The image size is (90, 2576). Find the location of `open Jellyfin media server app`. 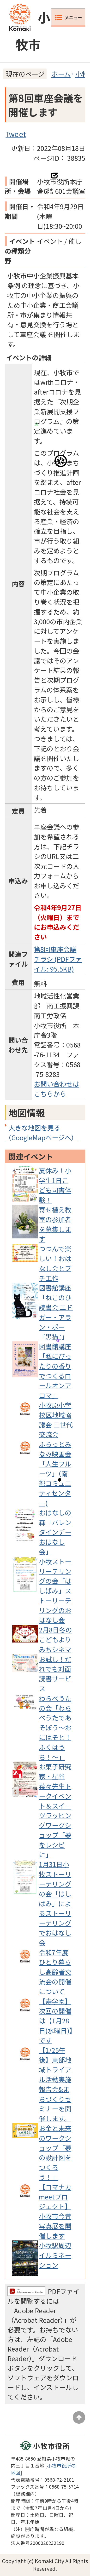

open Jellyfin media server app is located at coordinates (36, 424).